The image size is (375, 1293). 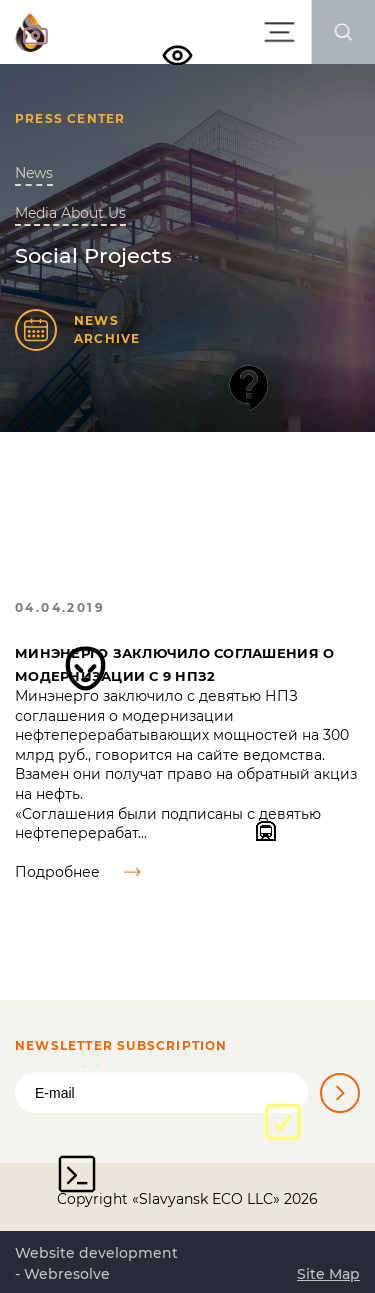 I want to click on view subway or metro transit options, so click(x=266, y=831).